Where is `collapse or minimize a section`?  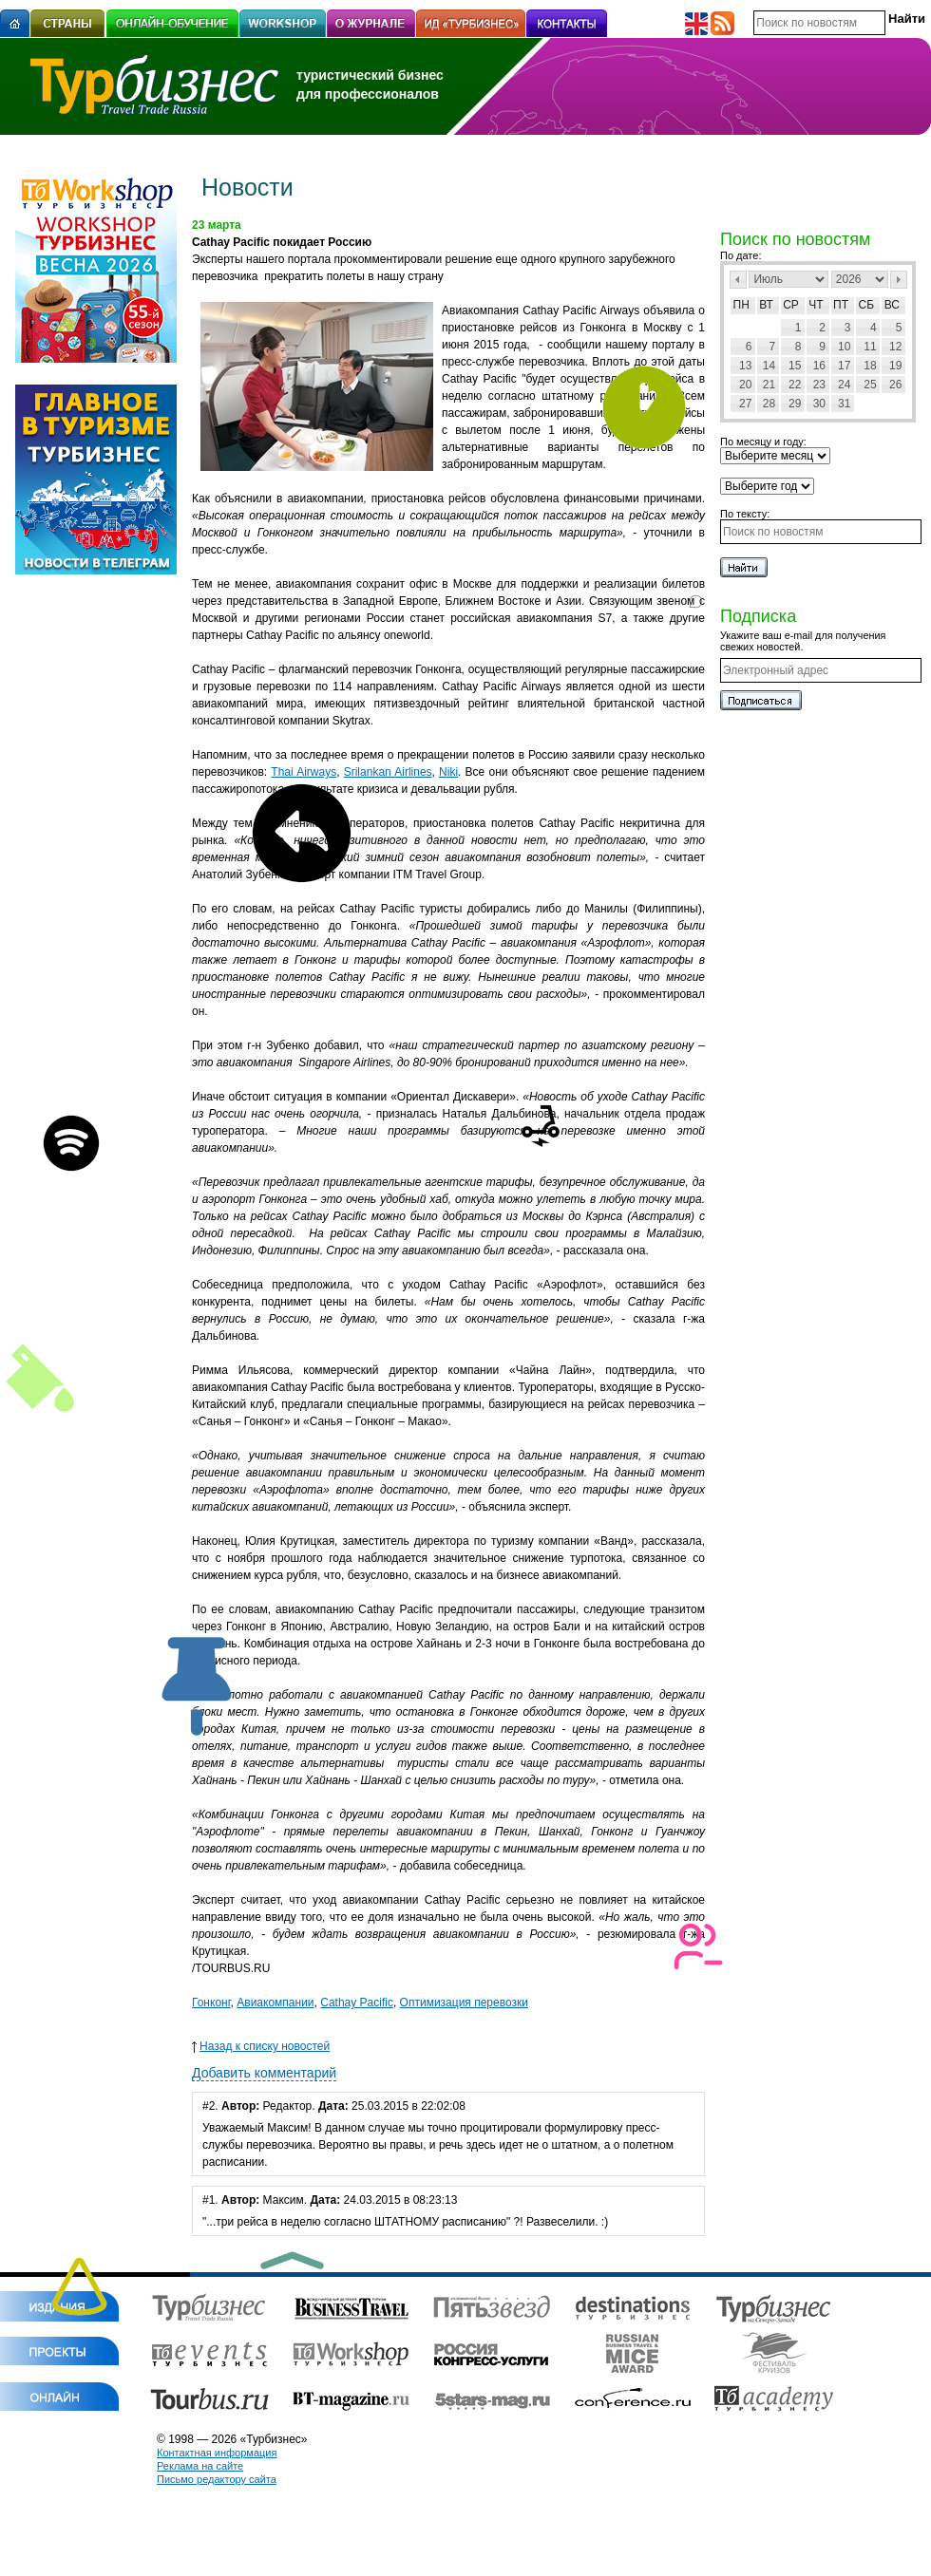 collapse or minimize a section is located at coordinates (292, 2262).